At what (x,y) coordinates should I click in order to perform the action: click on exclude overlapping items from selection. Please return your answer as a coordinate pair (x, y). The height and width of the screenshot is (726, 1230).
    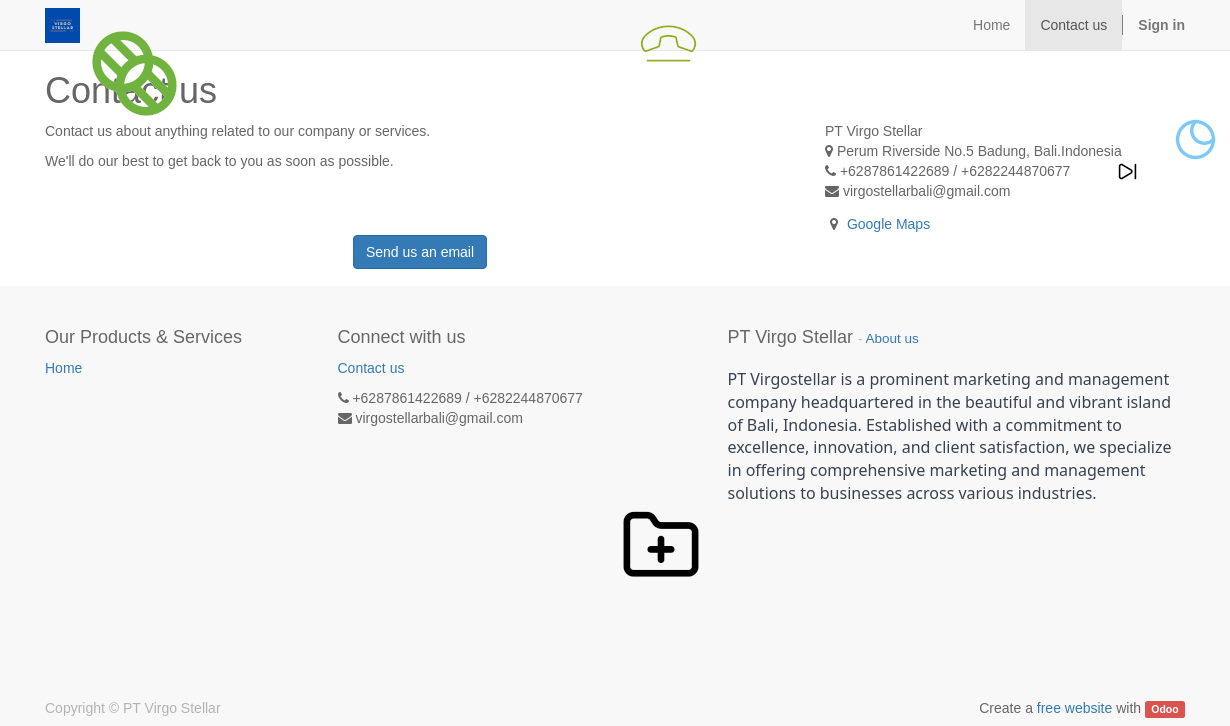
    Looking at the image, I should click on (134, 73).